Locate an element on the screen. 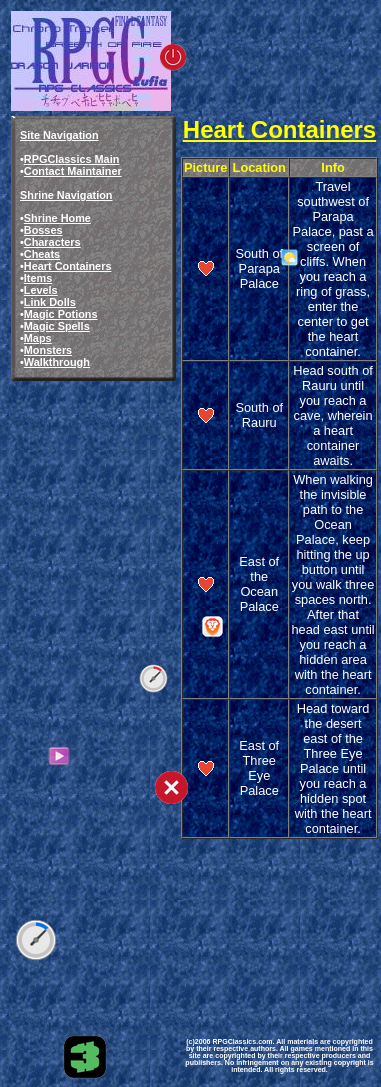 This screenshot has width=381, height=1087. open multimedia or media player app is located at coordinates (59, 756).